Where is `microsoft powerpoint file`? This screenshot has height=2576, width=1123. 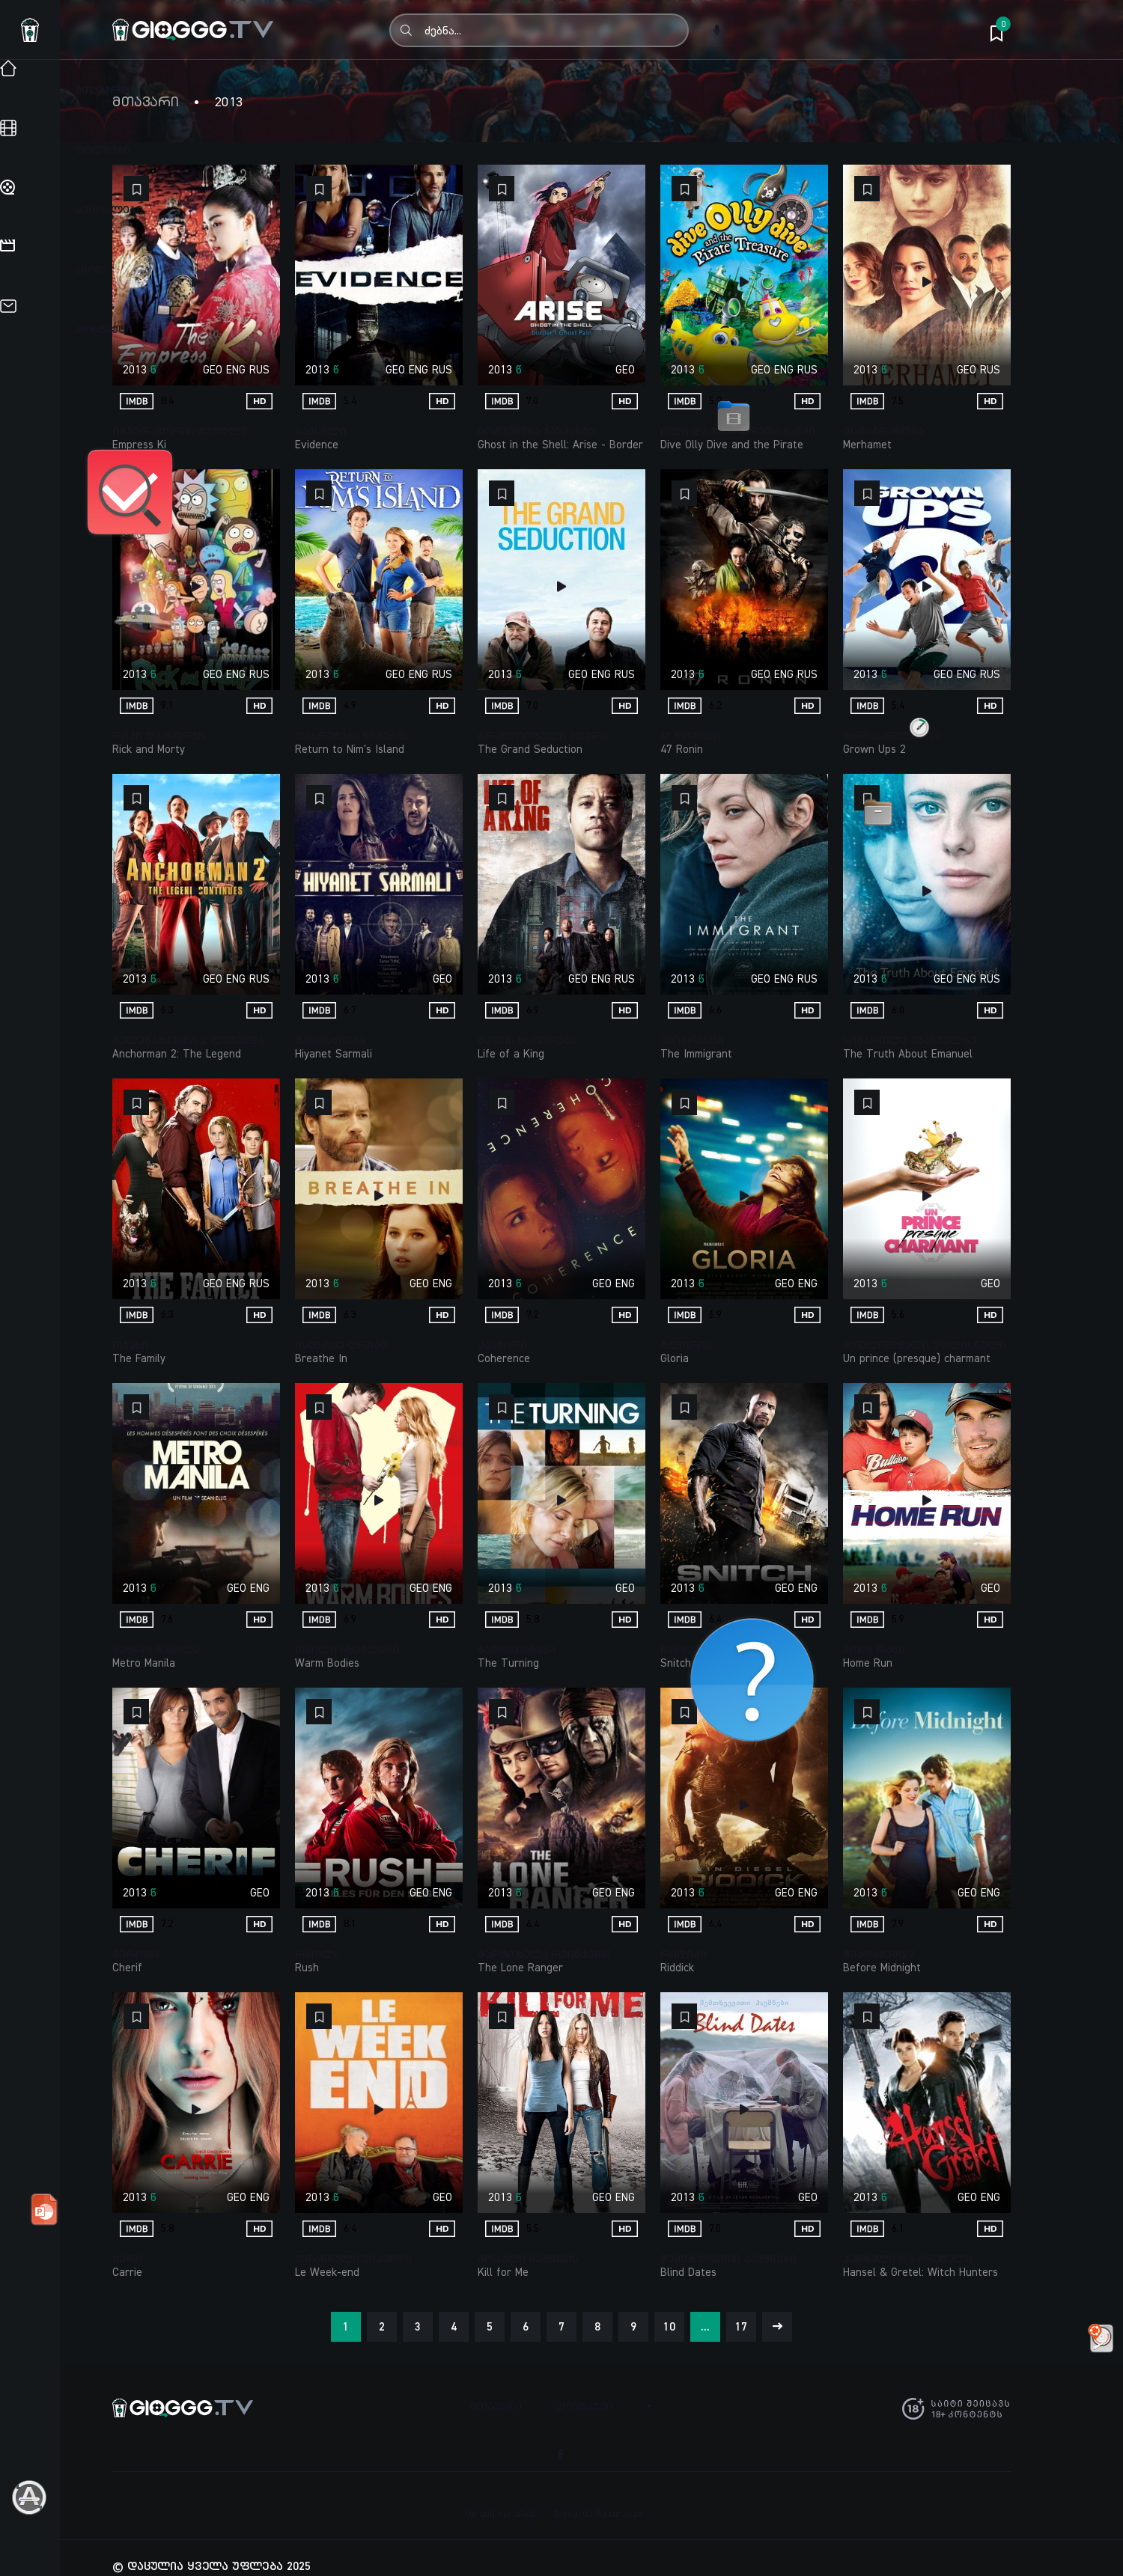 microsoft powerpoint file is located at coordinates (44, 2209).